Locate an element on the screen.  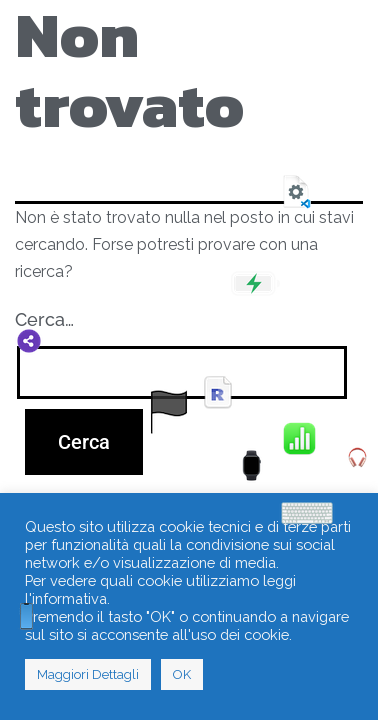
open Numbers spreadsheet app is located at coordinates (299, 438).